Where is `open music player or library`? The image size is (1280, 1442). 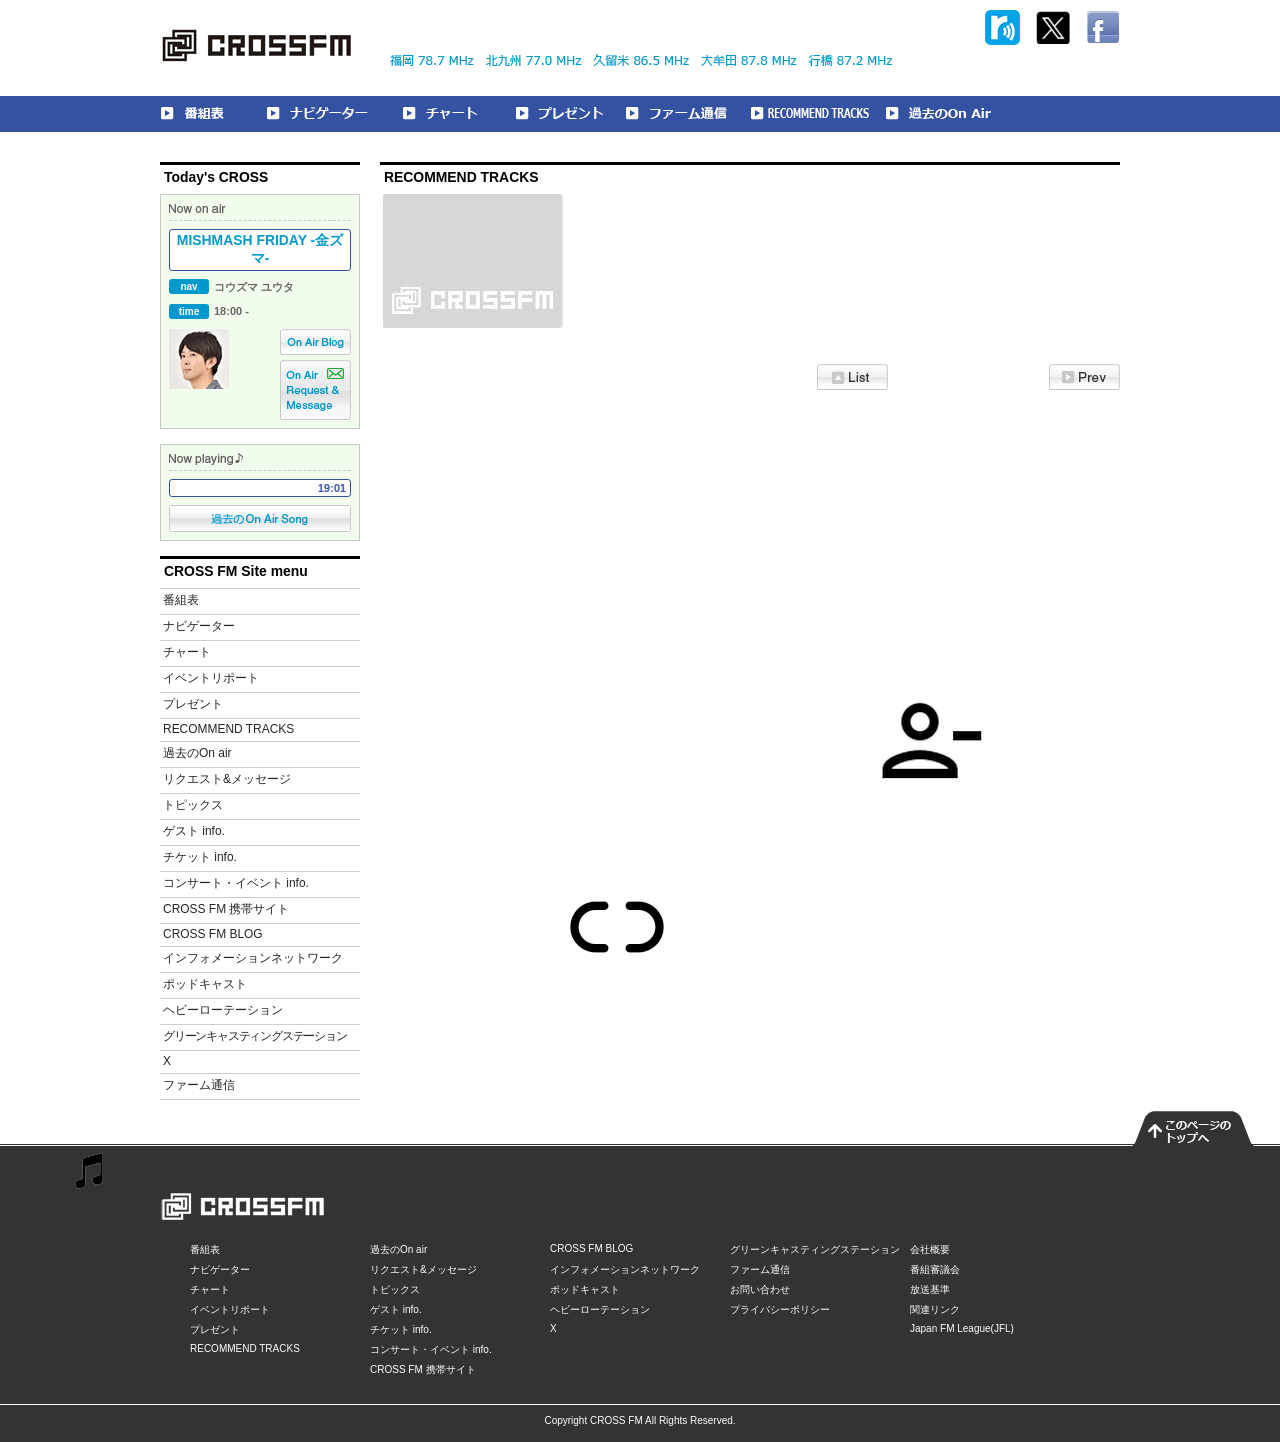 open music player or library is located at coordinates (89, 1171).